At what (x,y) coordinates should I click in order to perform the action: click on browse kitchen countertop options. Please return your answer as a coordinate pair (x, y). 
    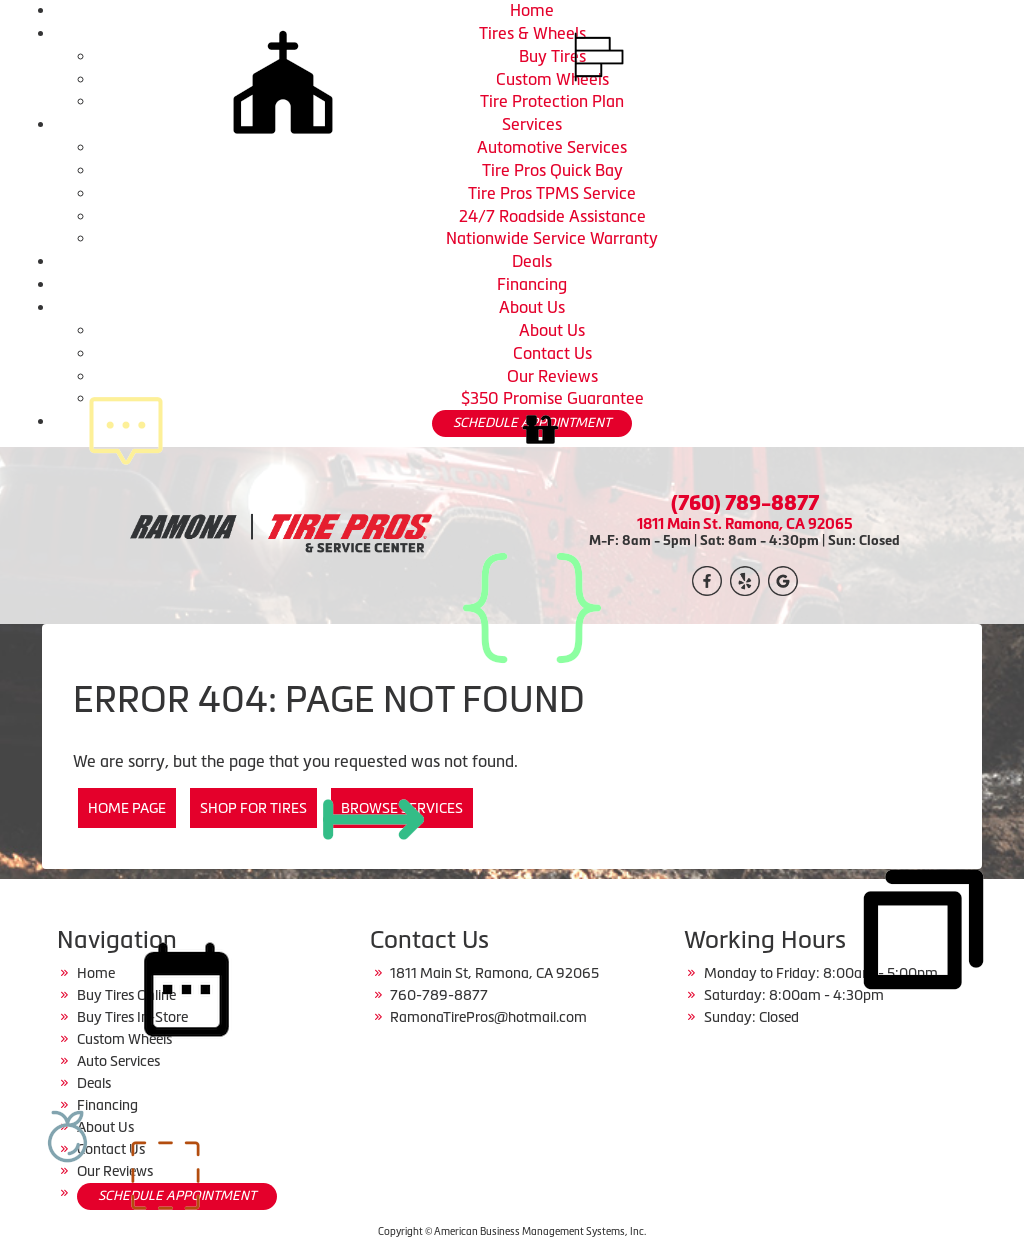
    Looking at the image, I should click on (540, 429).